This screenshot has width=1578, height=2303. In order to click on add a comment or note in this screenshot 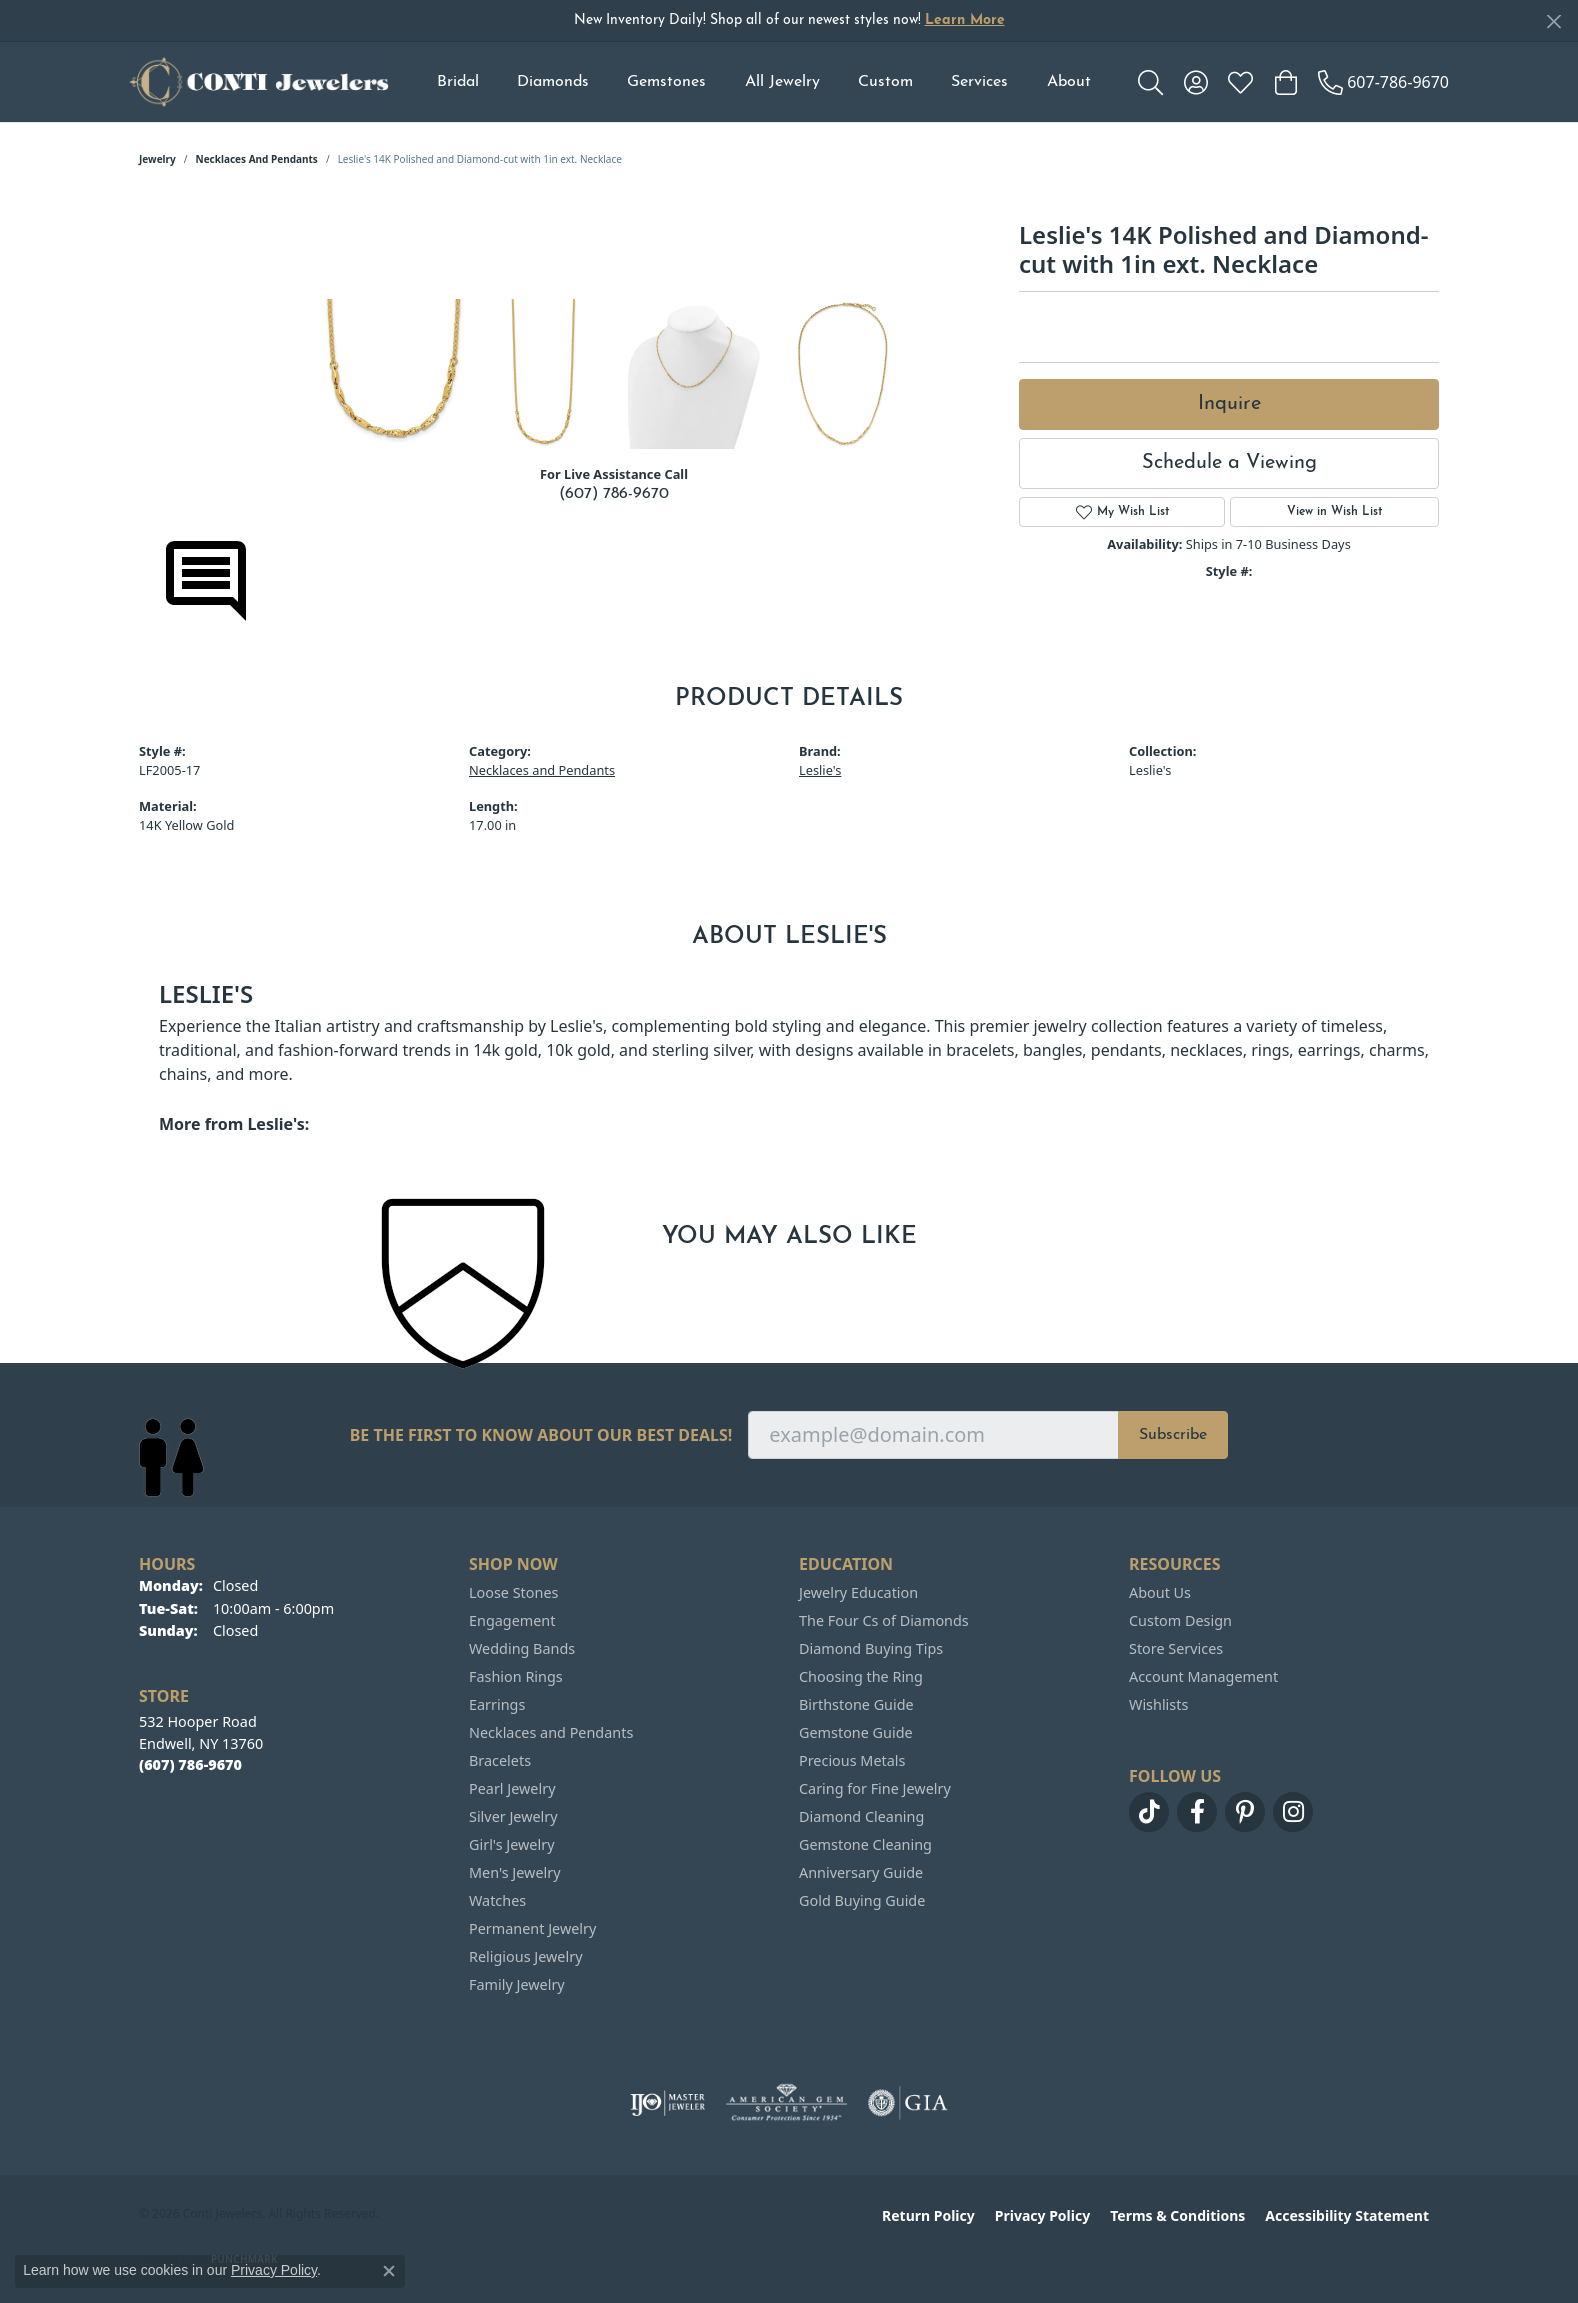, I will do `click(206, 581)`.